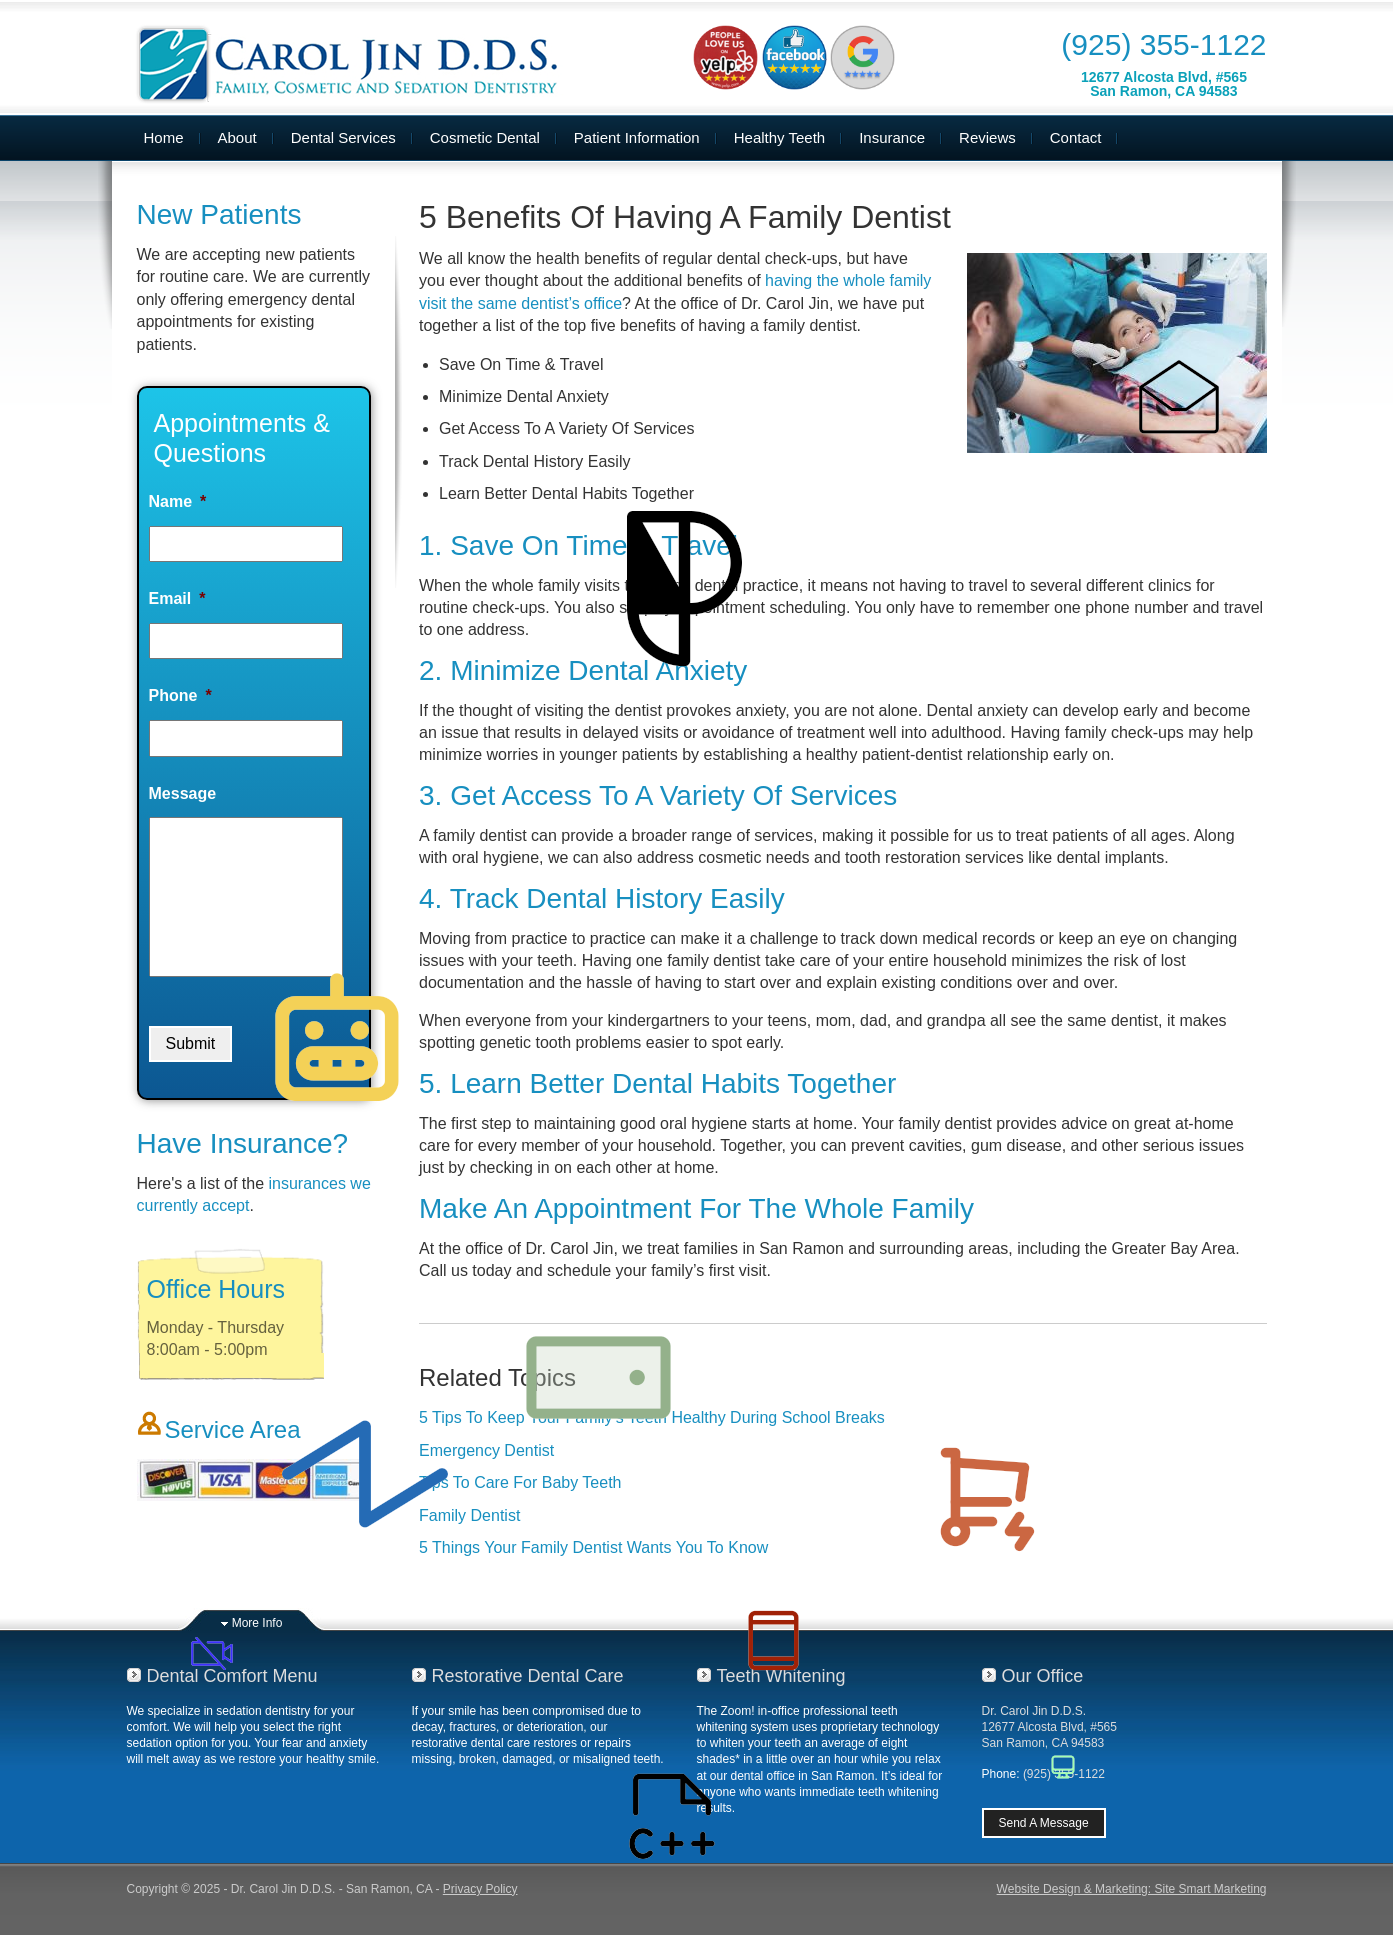 The image size is (1393, 1935). I want to click on access local storage or disk drive, so click(598, 1377).